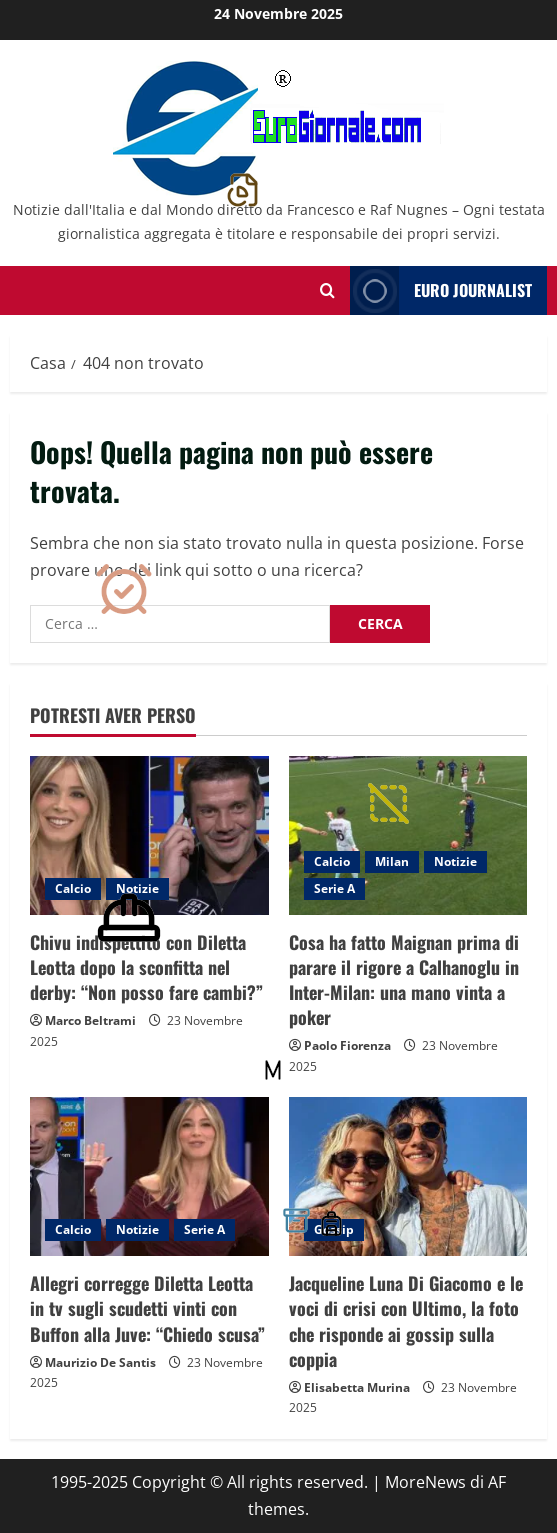 This screenshot has width=557, height=1533. What do you see at coordinates (331, 1223) in the screenshot?
I see `access your inventory or stored items` at bounding box center [331, 1223].